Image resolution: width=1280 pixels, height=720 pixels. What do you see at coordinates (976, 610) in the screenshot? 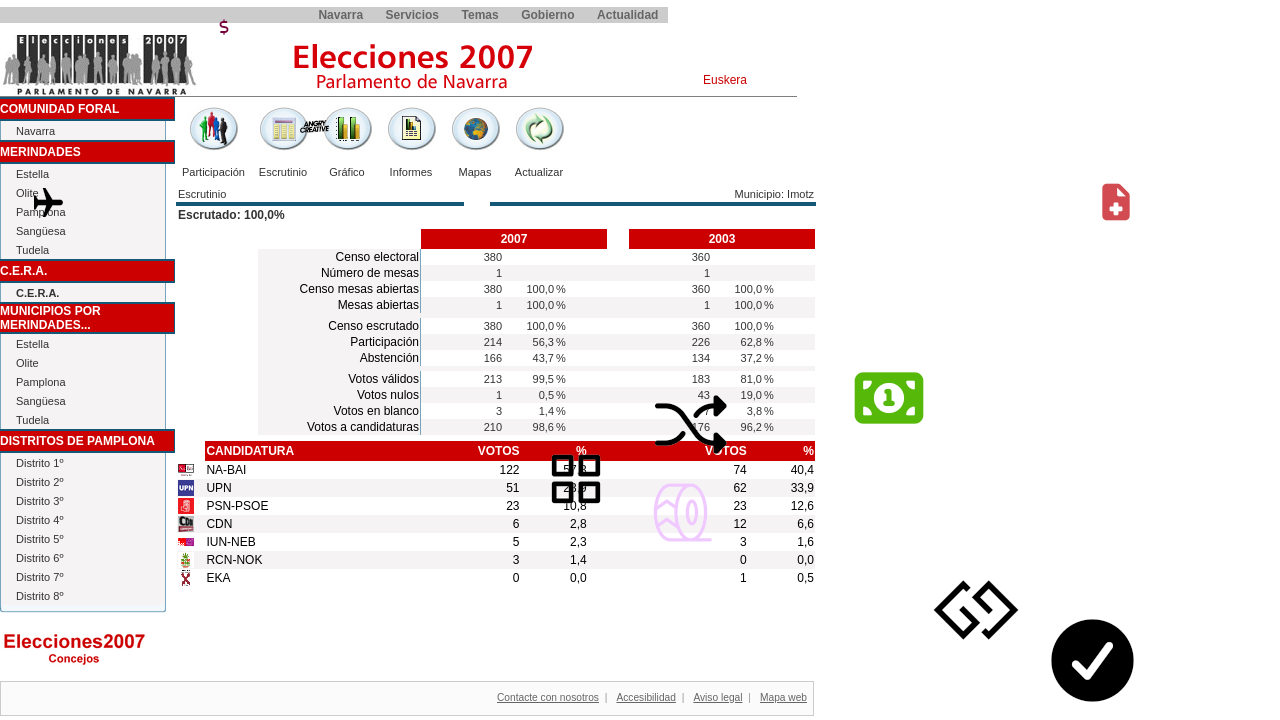
I see `gg gaming platform logo` at bounding box center [976, 610].